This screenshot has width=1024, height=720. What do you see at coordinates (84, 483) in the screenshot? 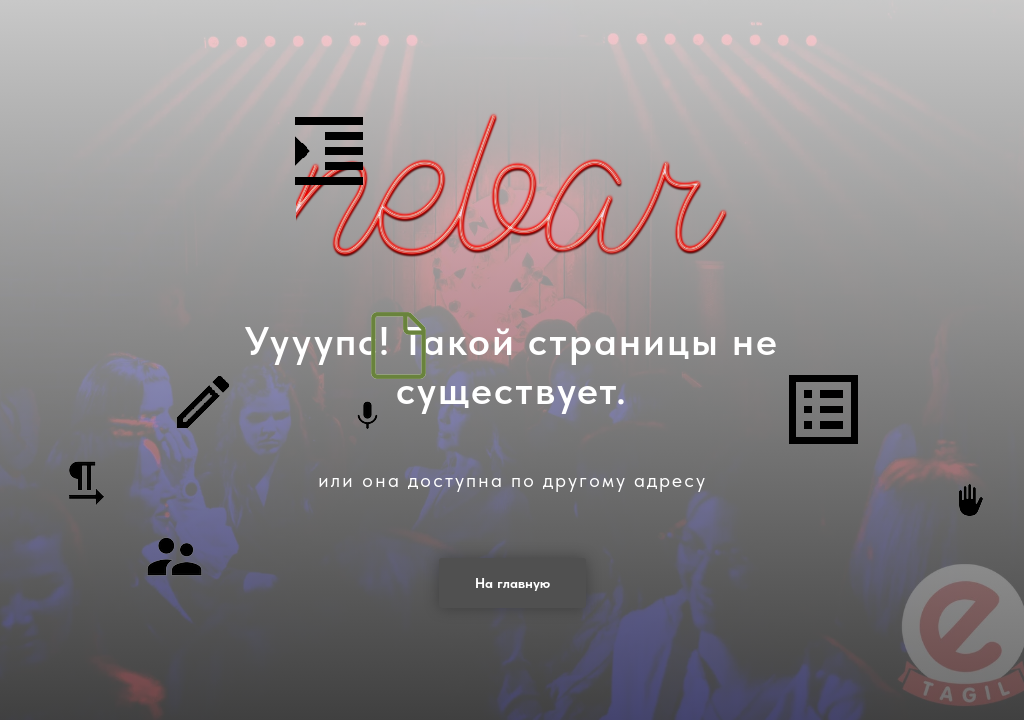
I see `set text direction to left-to-right` at bounding box center [84, 483].